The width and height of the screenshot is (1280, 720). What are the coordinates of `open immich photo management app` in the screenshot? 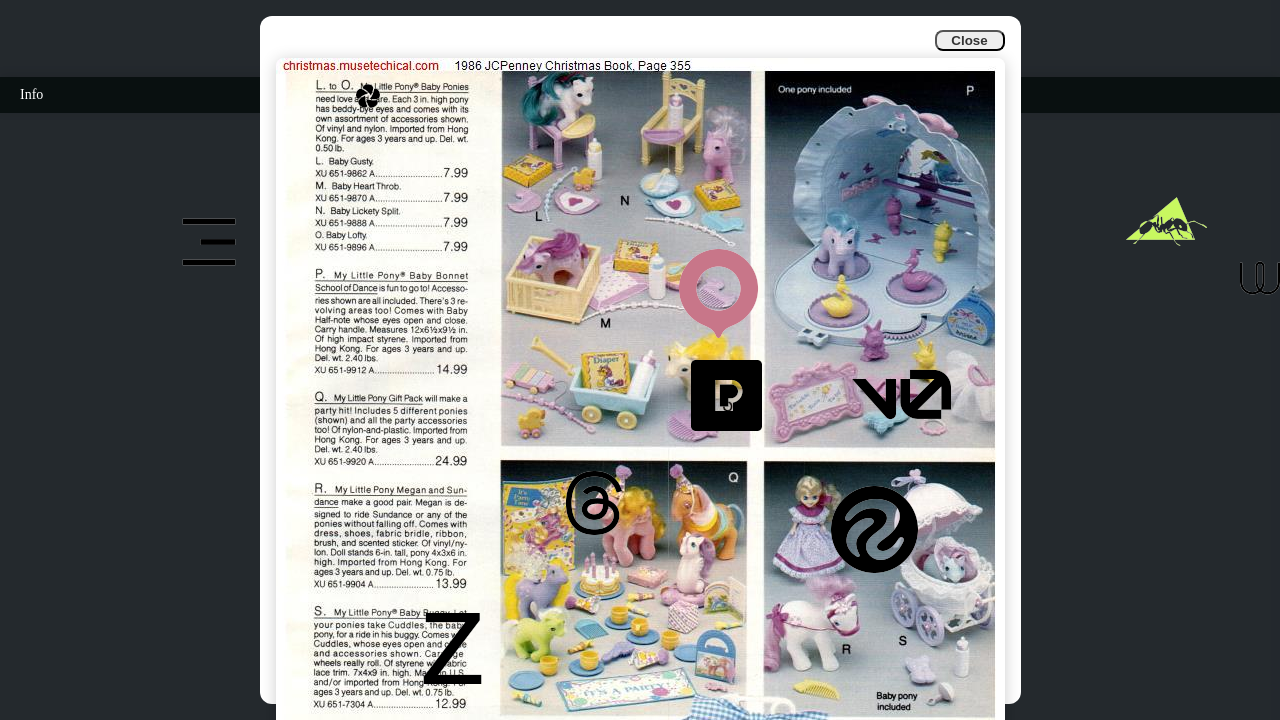 It's located at (368, 96).